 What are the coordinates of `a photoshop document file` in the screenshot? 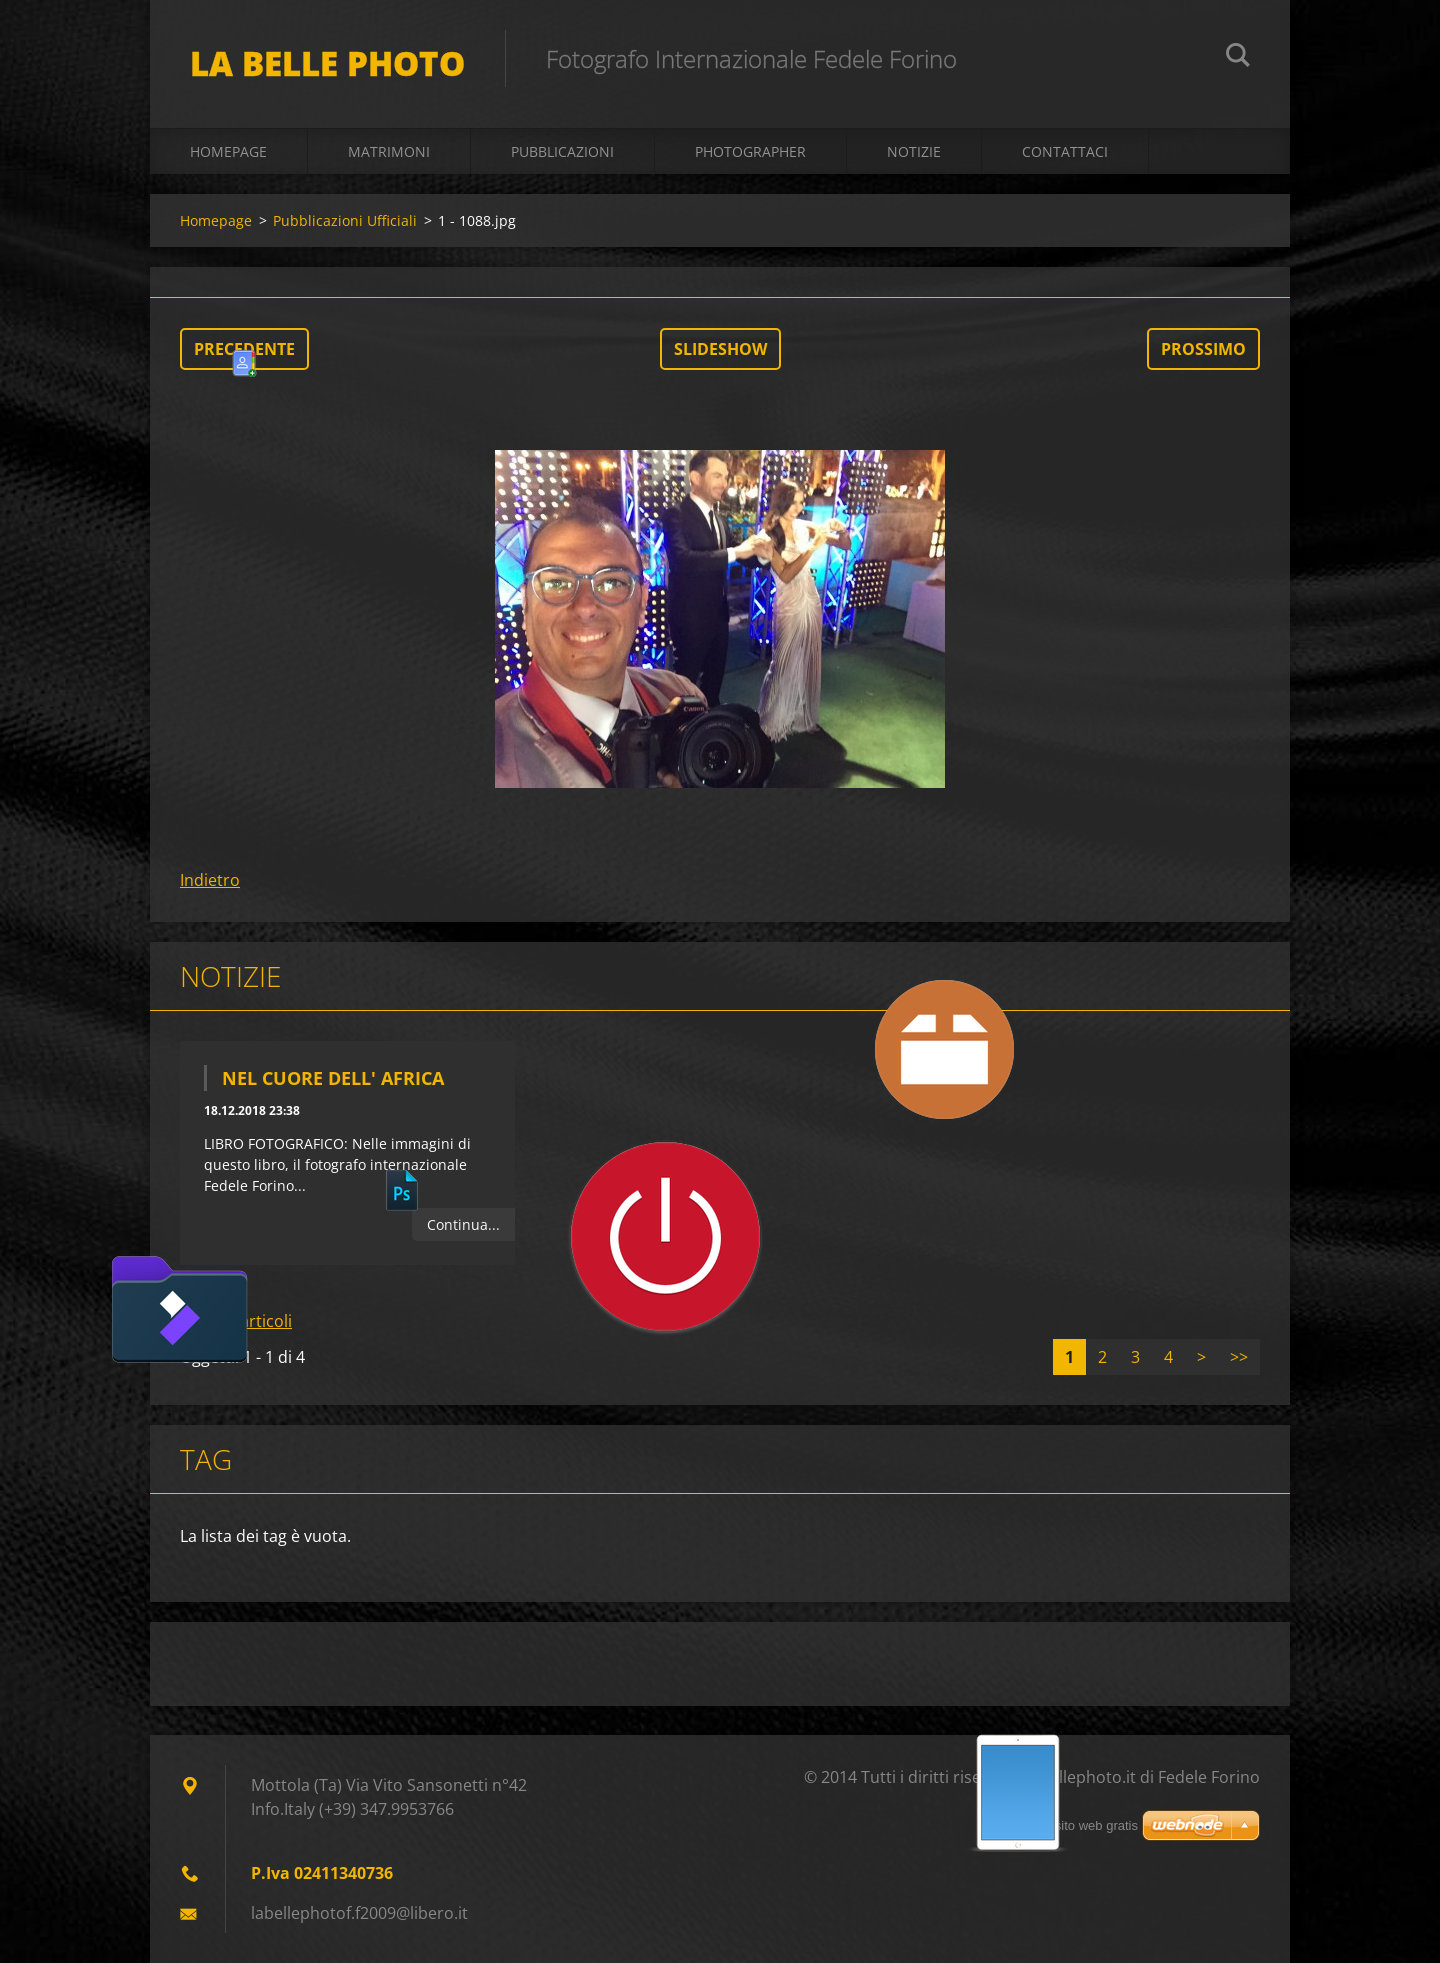 It's located at (402, 1190).